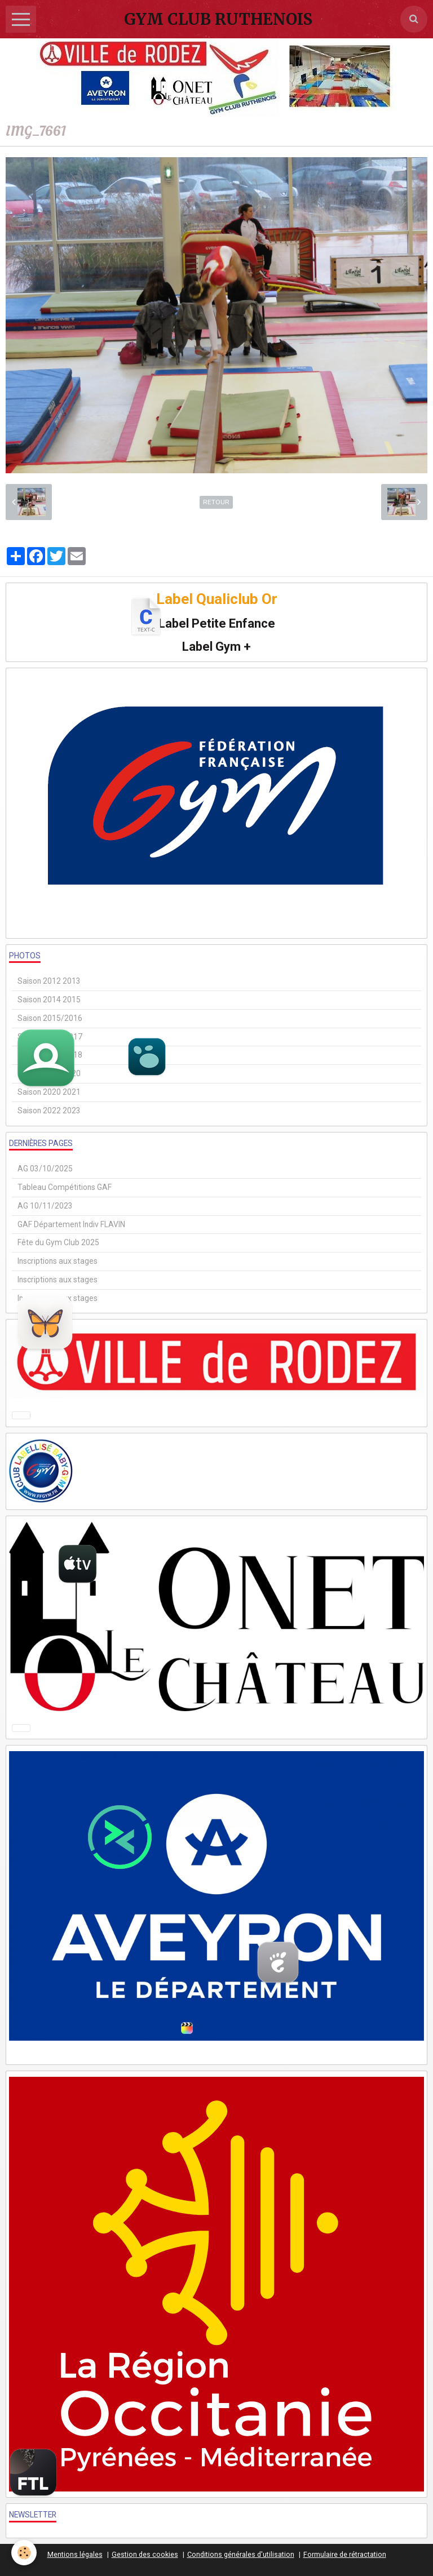 The width and height of the screenshot is (433, 2576). What do you see at coordinates (146, 617) in the screenshot?
I see `c programming language source file` at bounding box center [146, 617].